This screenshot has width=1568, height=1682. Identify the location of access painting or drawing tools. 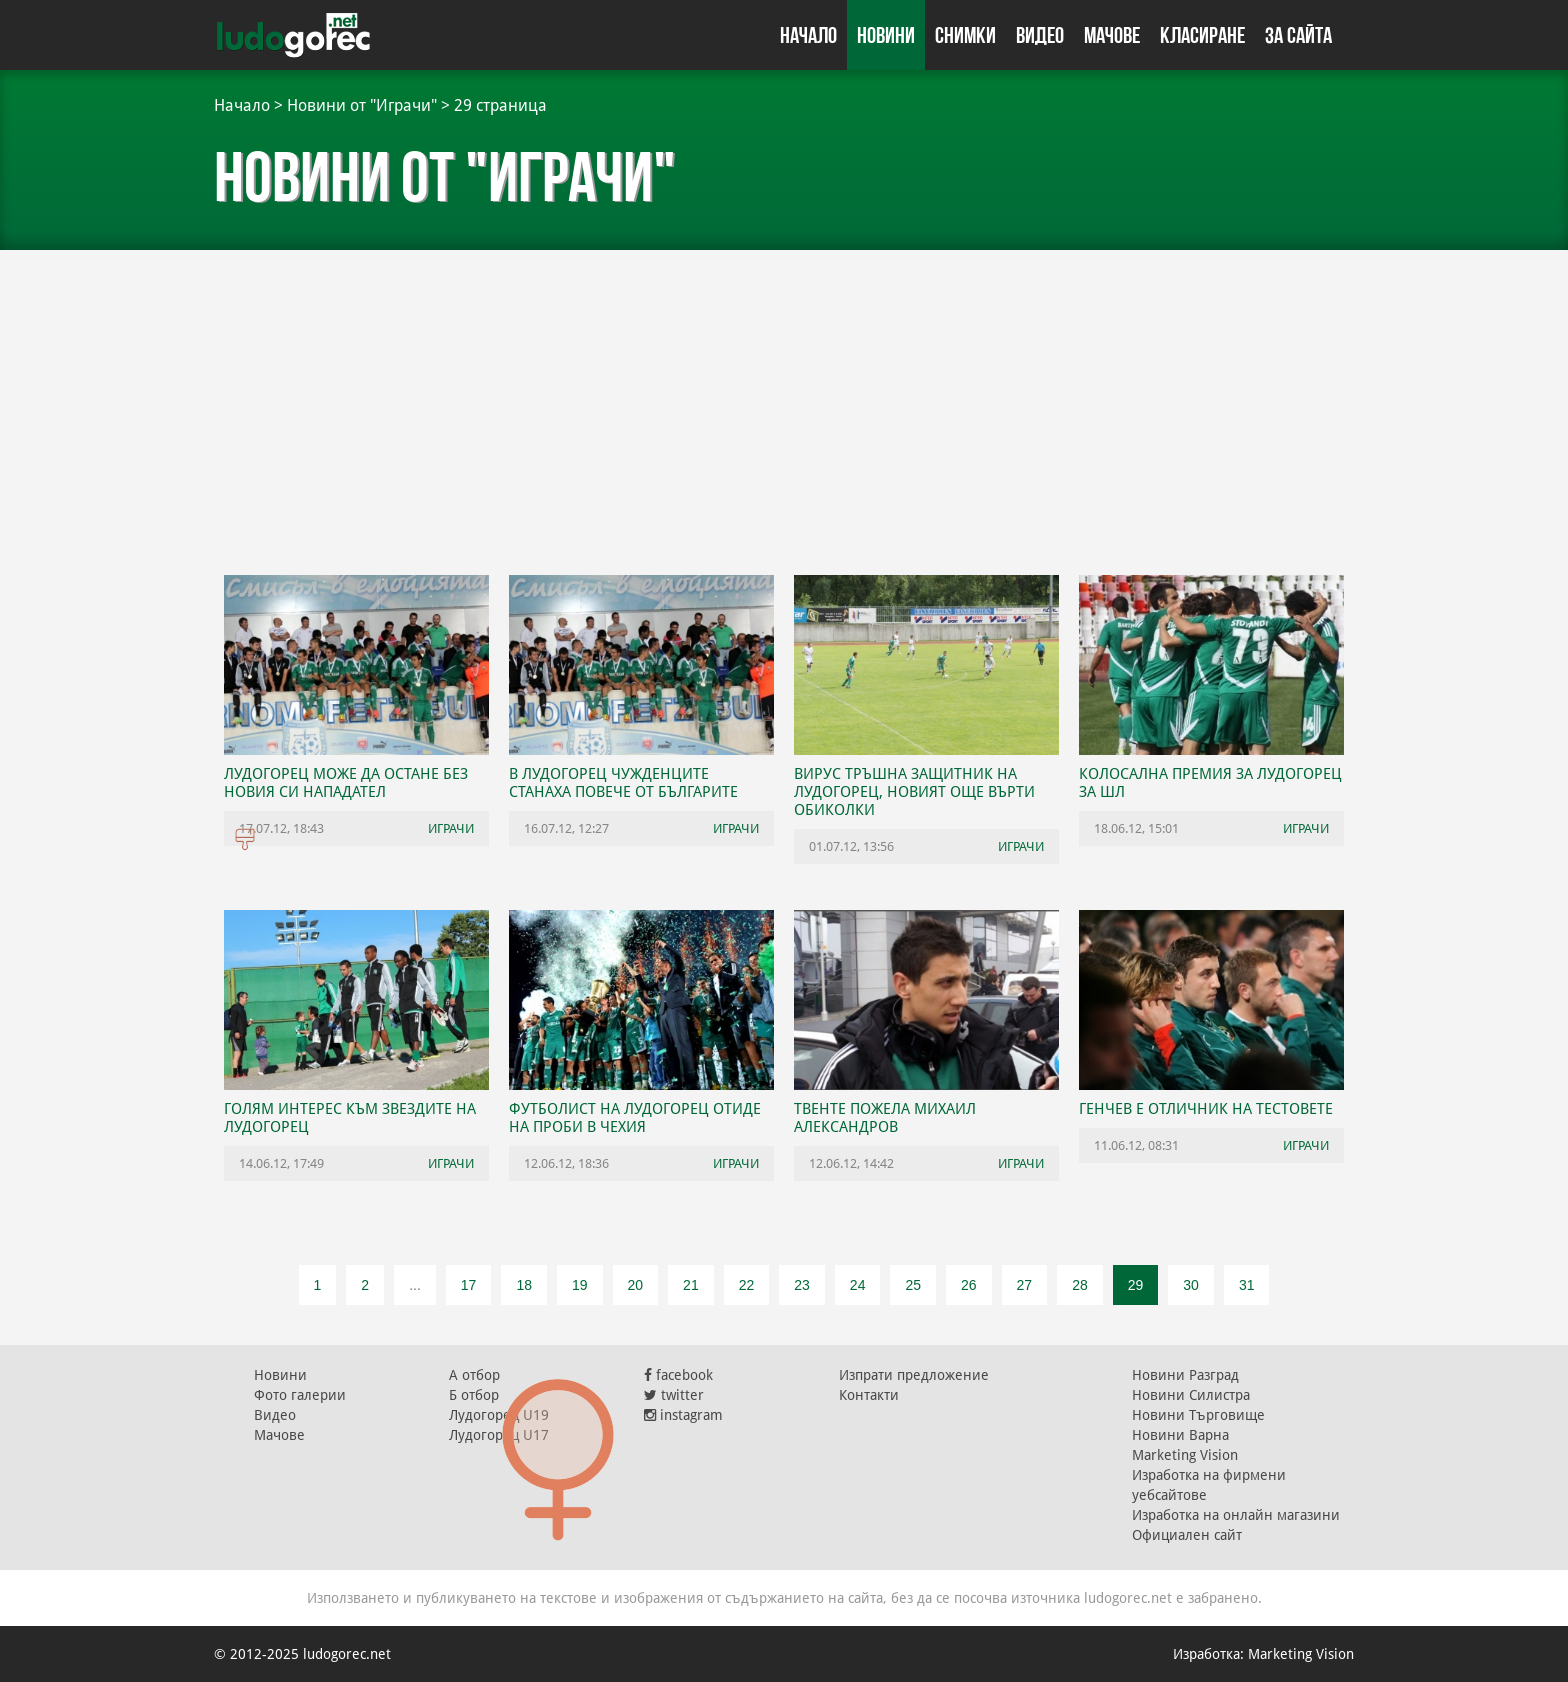
(245, 839).